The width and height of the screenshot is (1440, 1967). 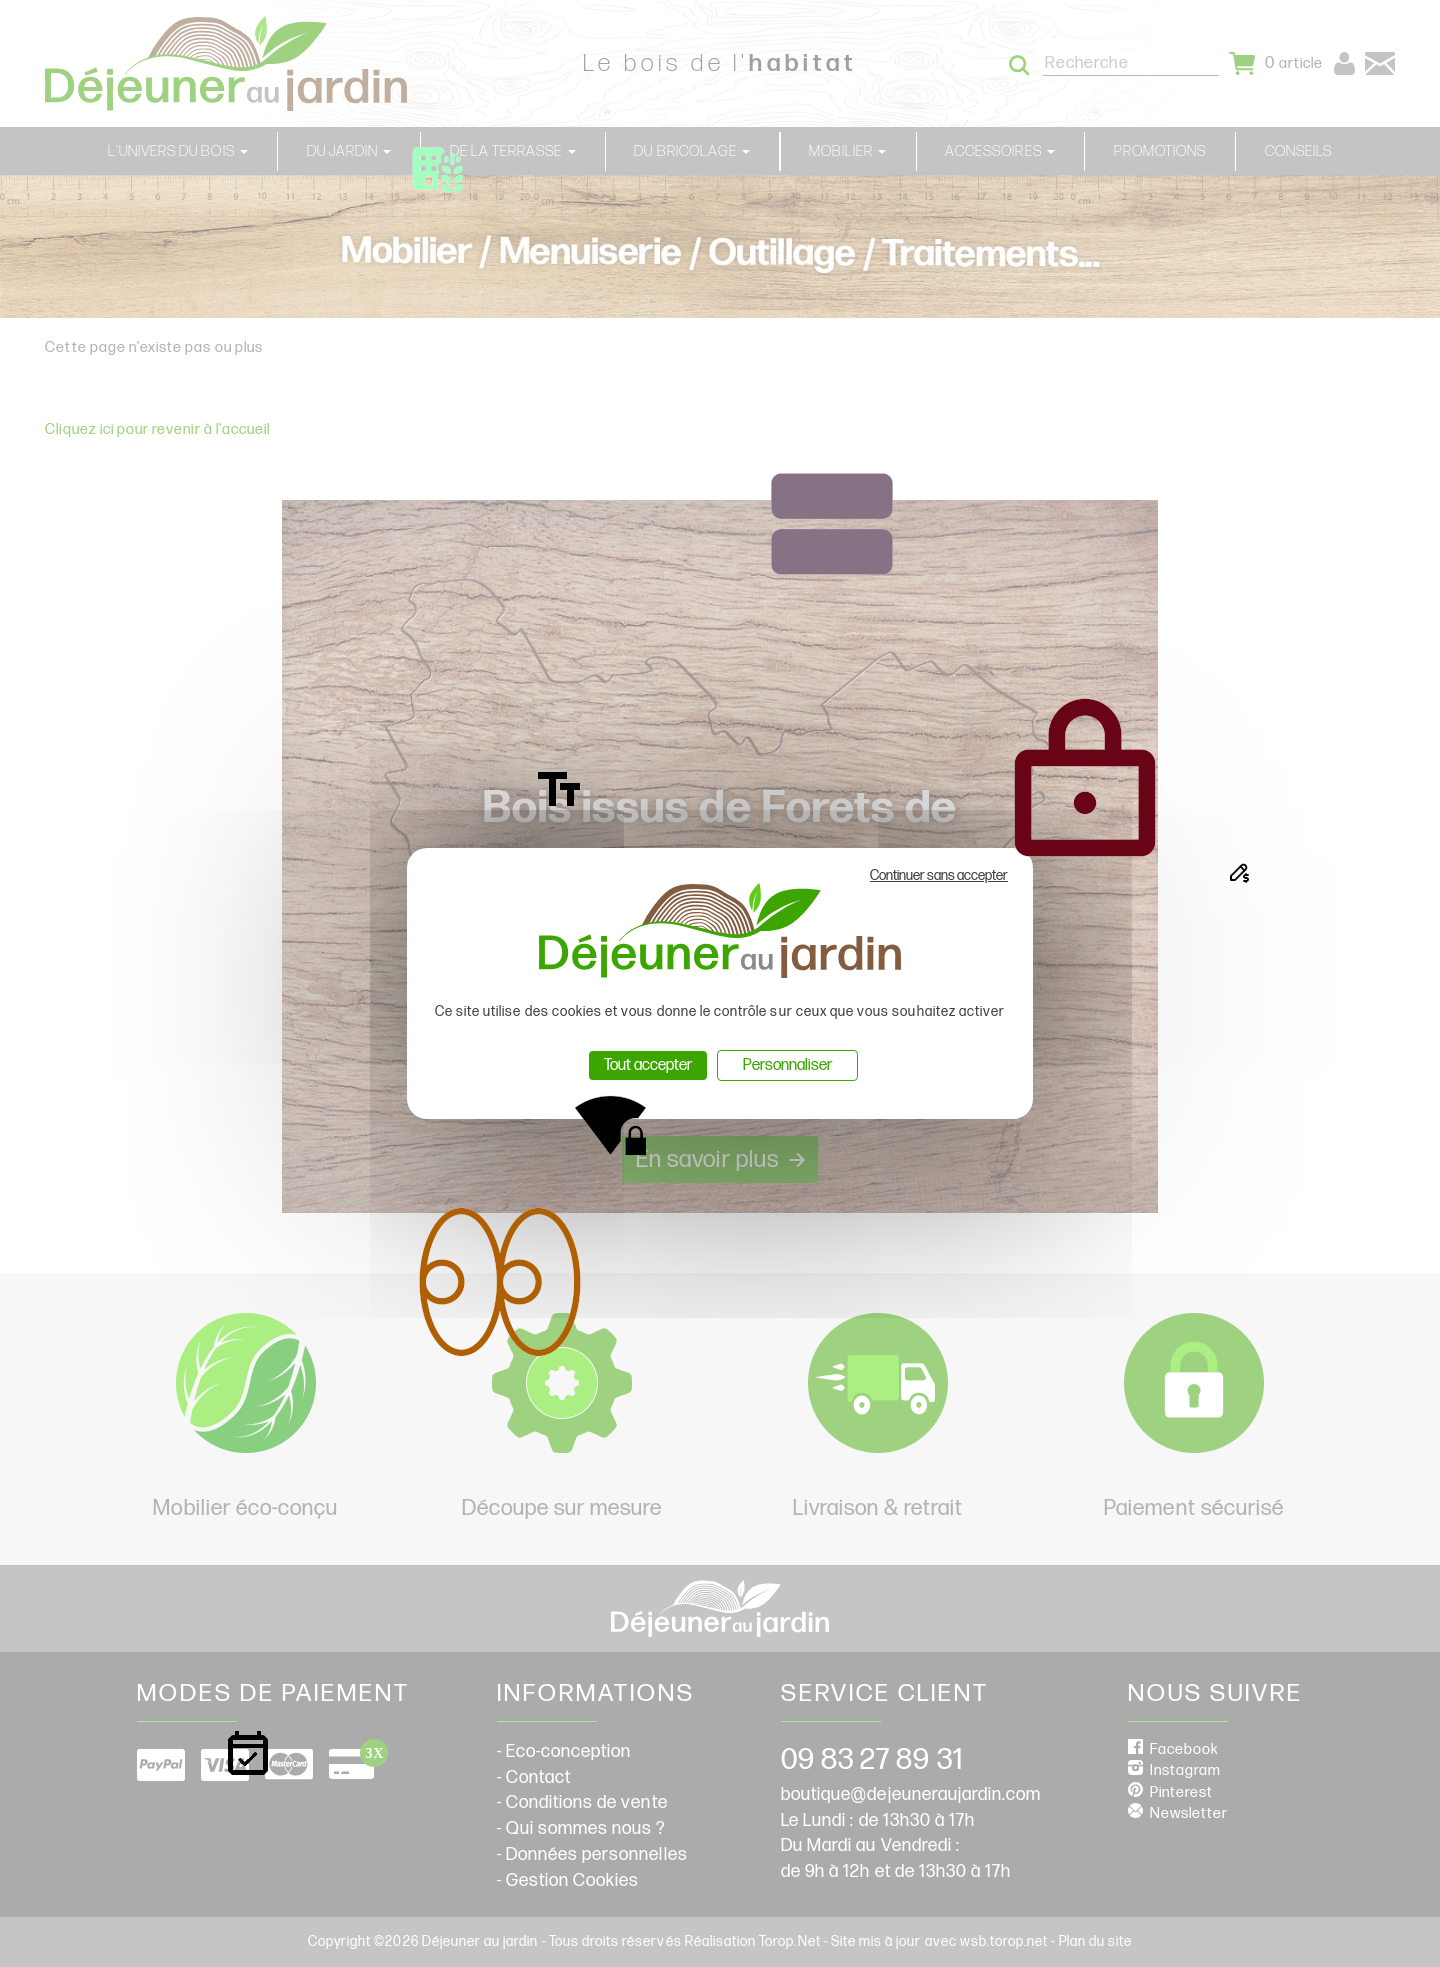 I want to click on connect to a password-protected wifi network, so click(x=610, y=1125).